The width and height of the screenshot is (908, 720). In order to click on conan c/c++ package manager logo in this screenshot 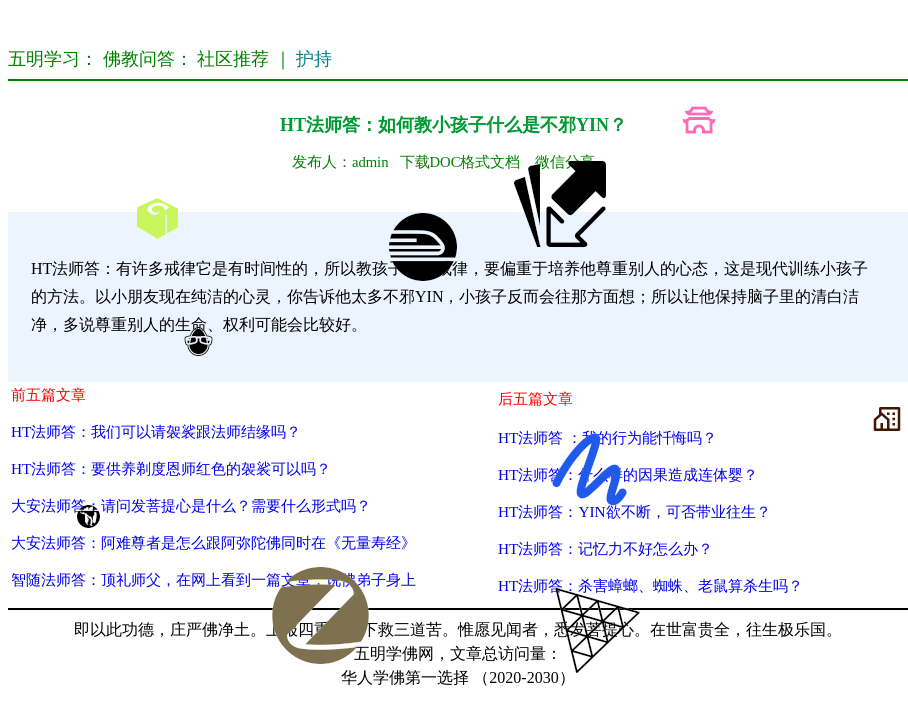, I will do `click(157, 218)`.